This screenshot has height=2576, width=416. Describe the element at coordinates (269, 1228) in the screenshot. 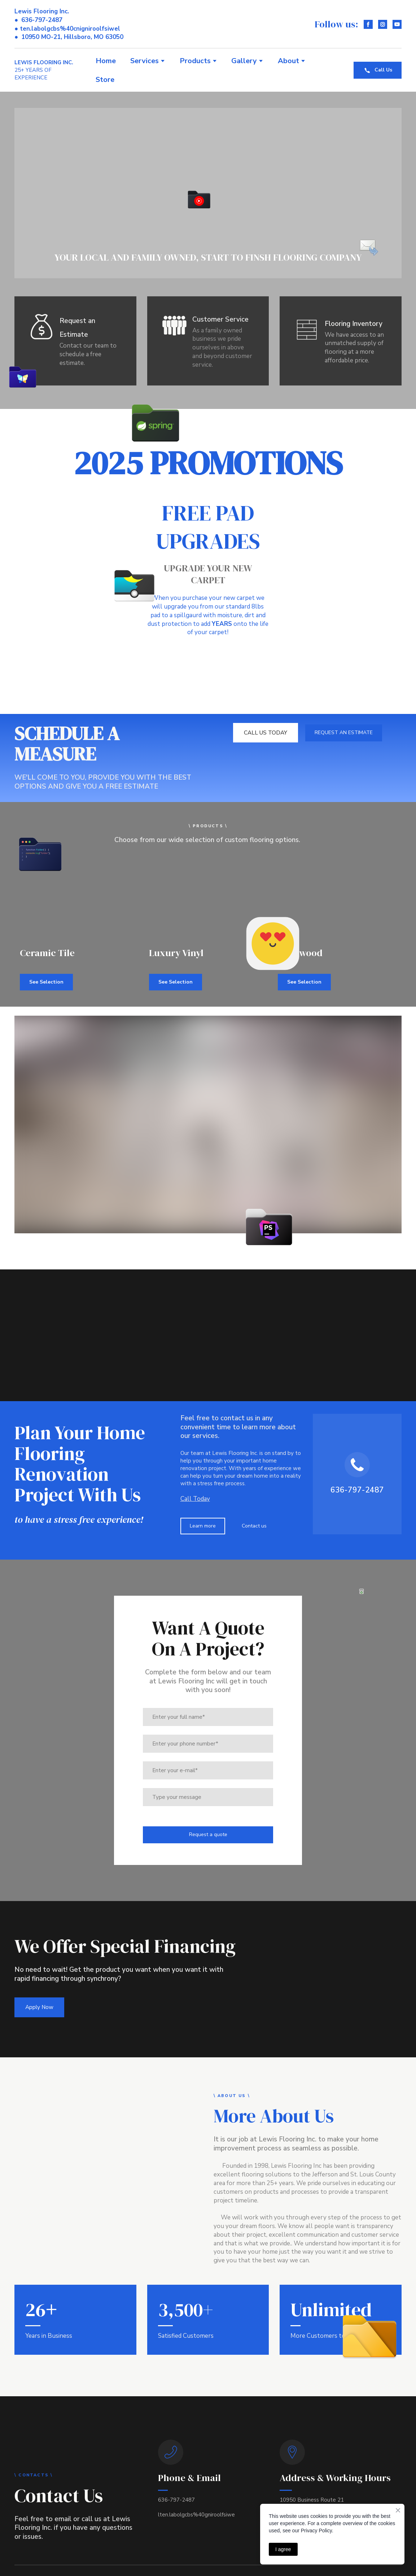

I see `folder containing phpstorm project files` at that location.